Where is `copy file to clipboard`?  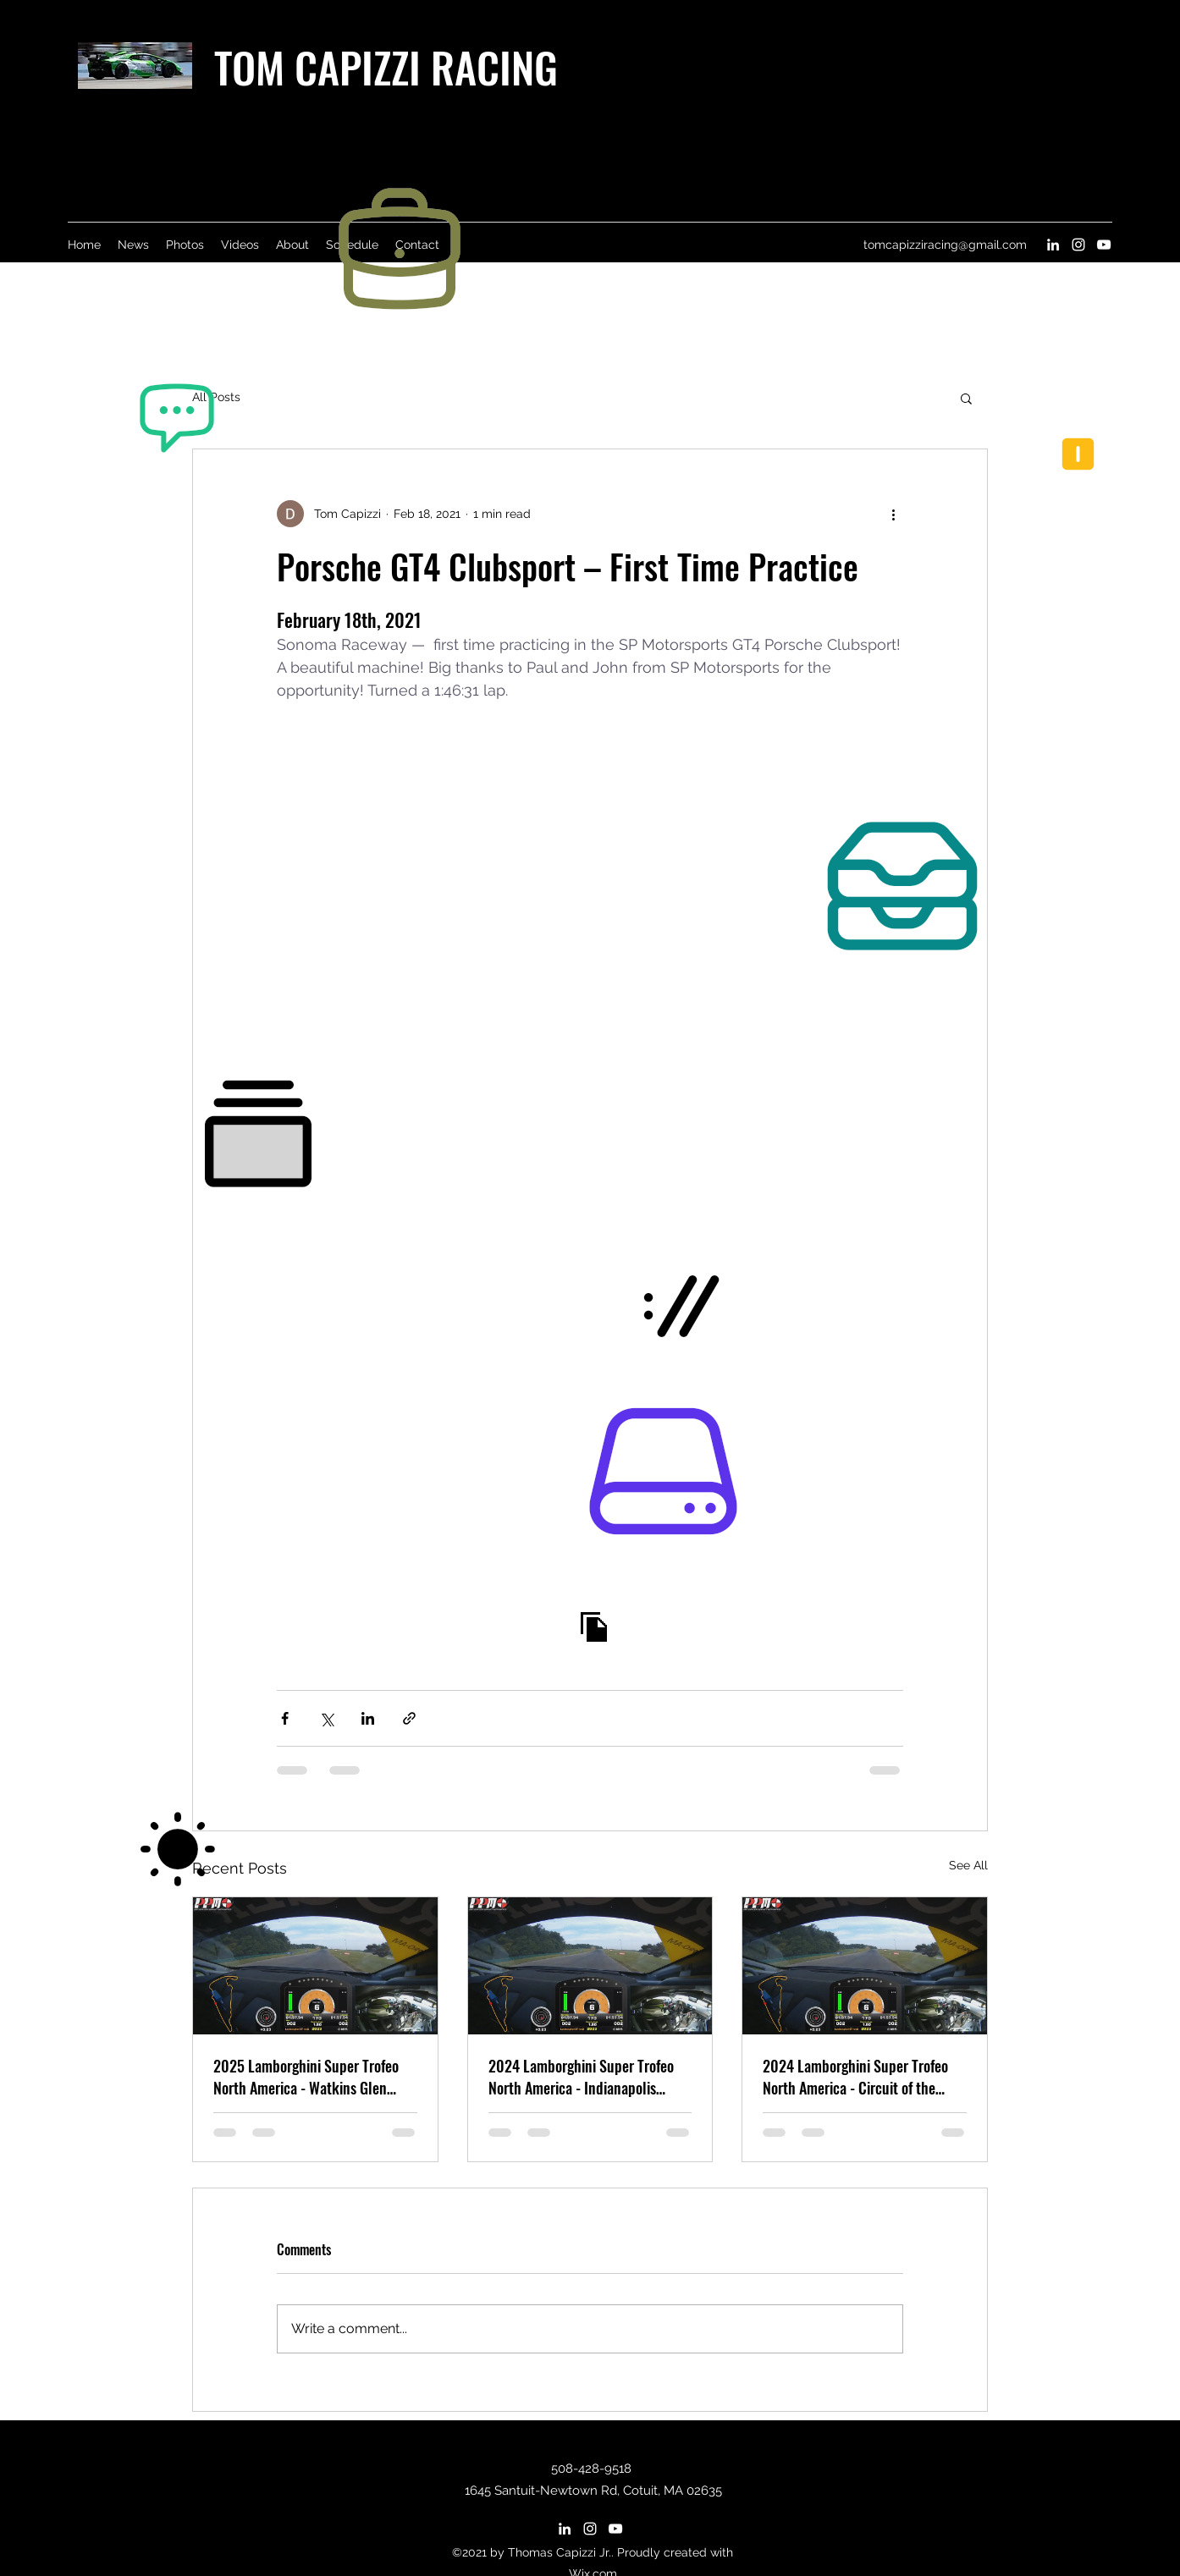 copy file to clipboard is located at coordinates (594, 1627).